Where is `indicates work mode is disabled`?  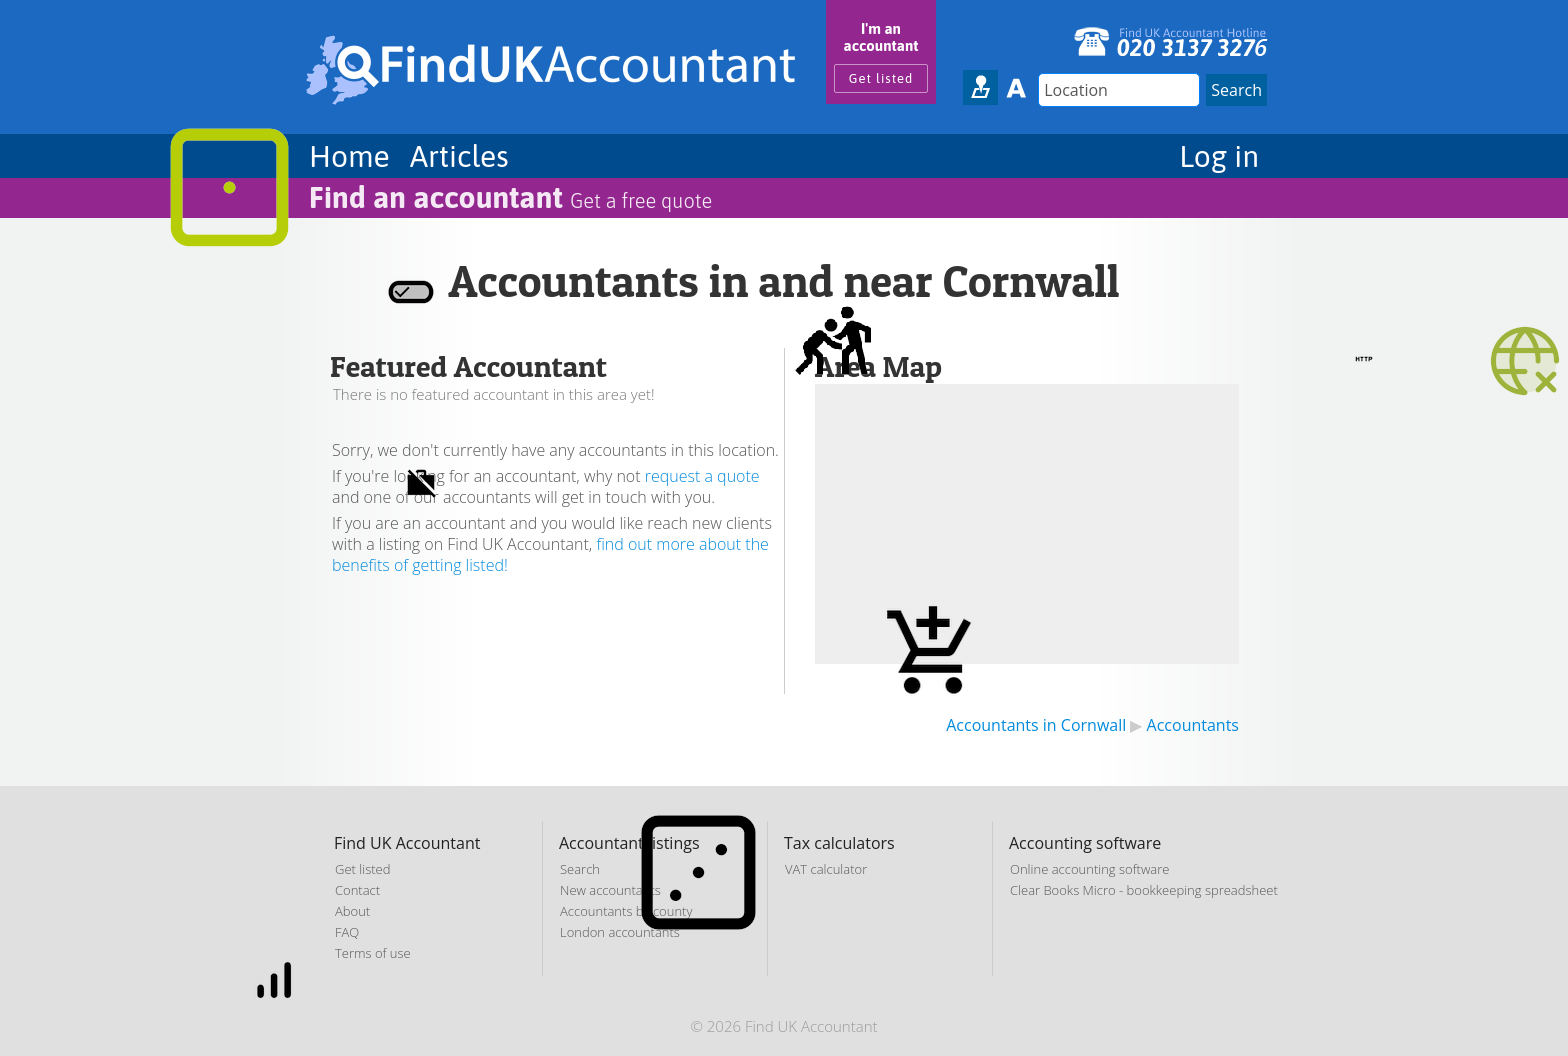
indicates work mode is disabled is located at coordinates (421, 483).